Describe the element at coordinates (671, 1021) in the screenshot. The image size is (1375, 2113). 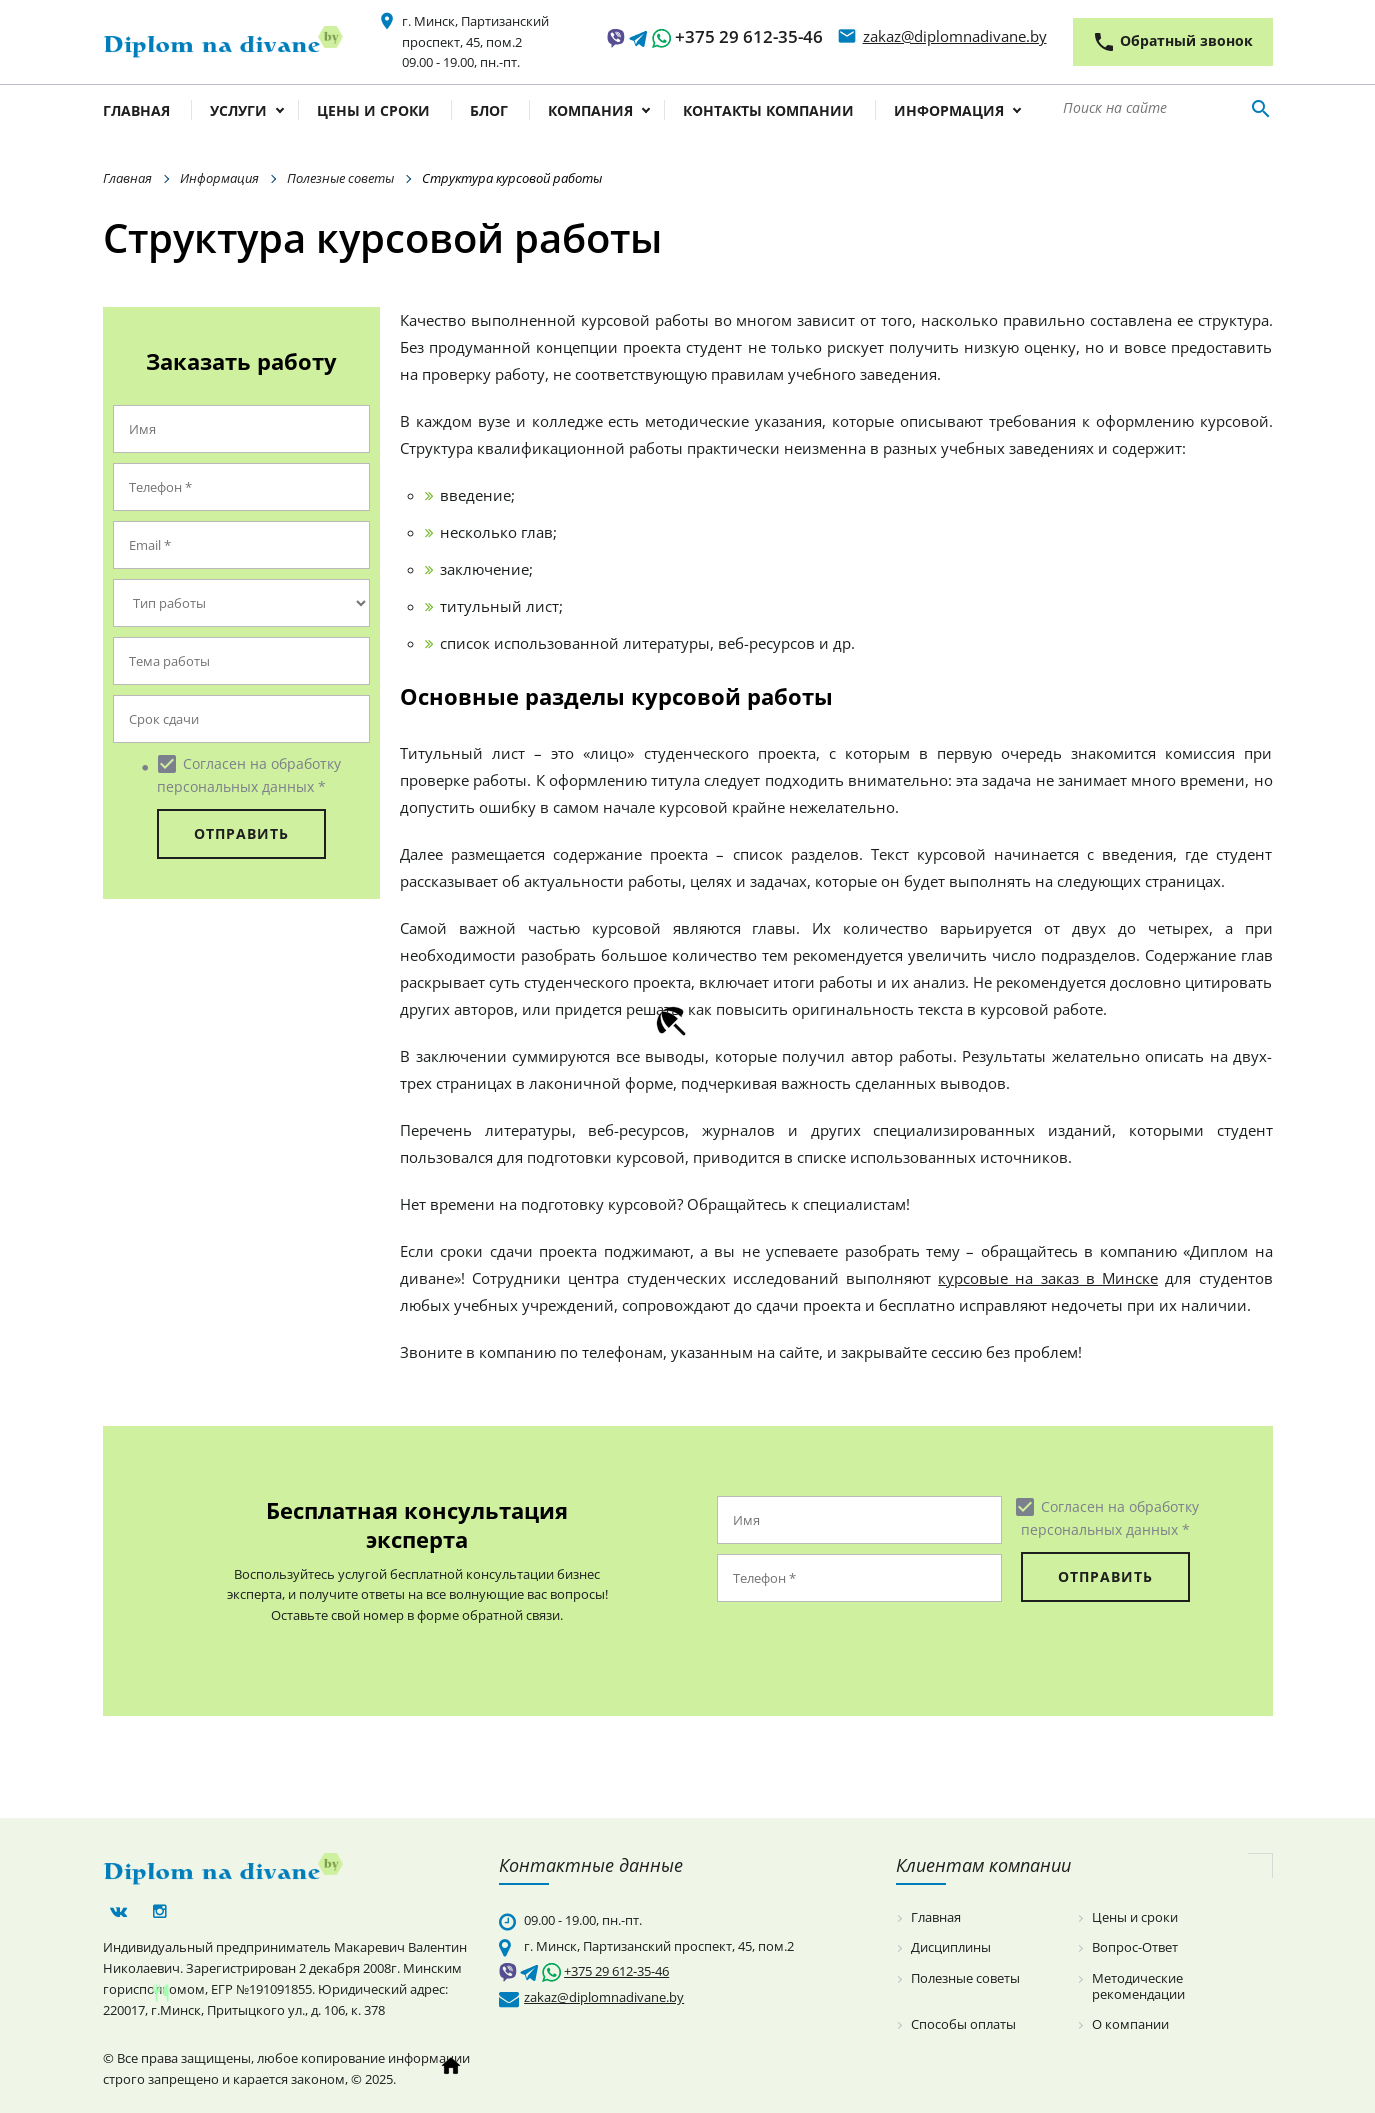
I see `access beach or vacation-related features` at that location.